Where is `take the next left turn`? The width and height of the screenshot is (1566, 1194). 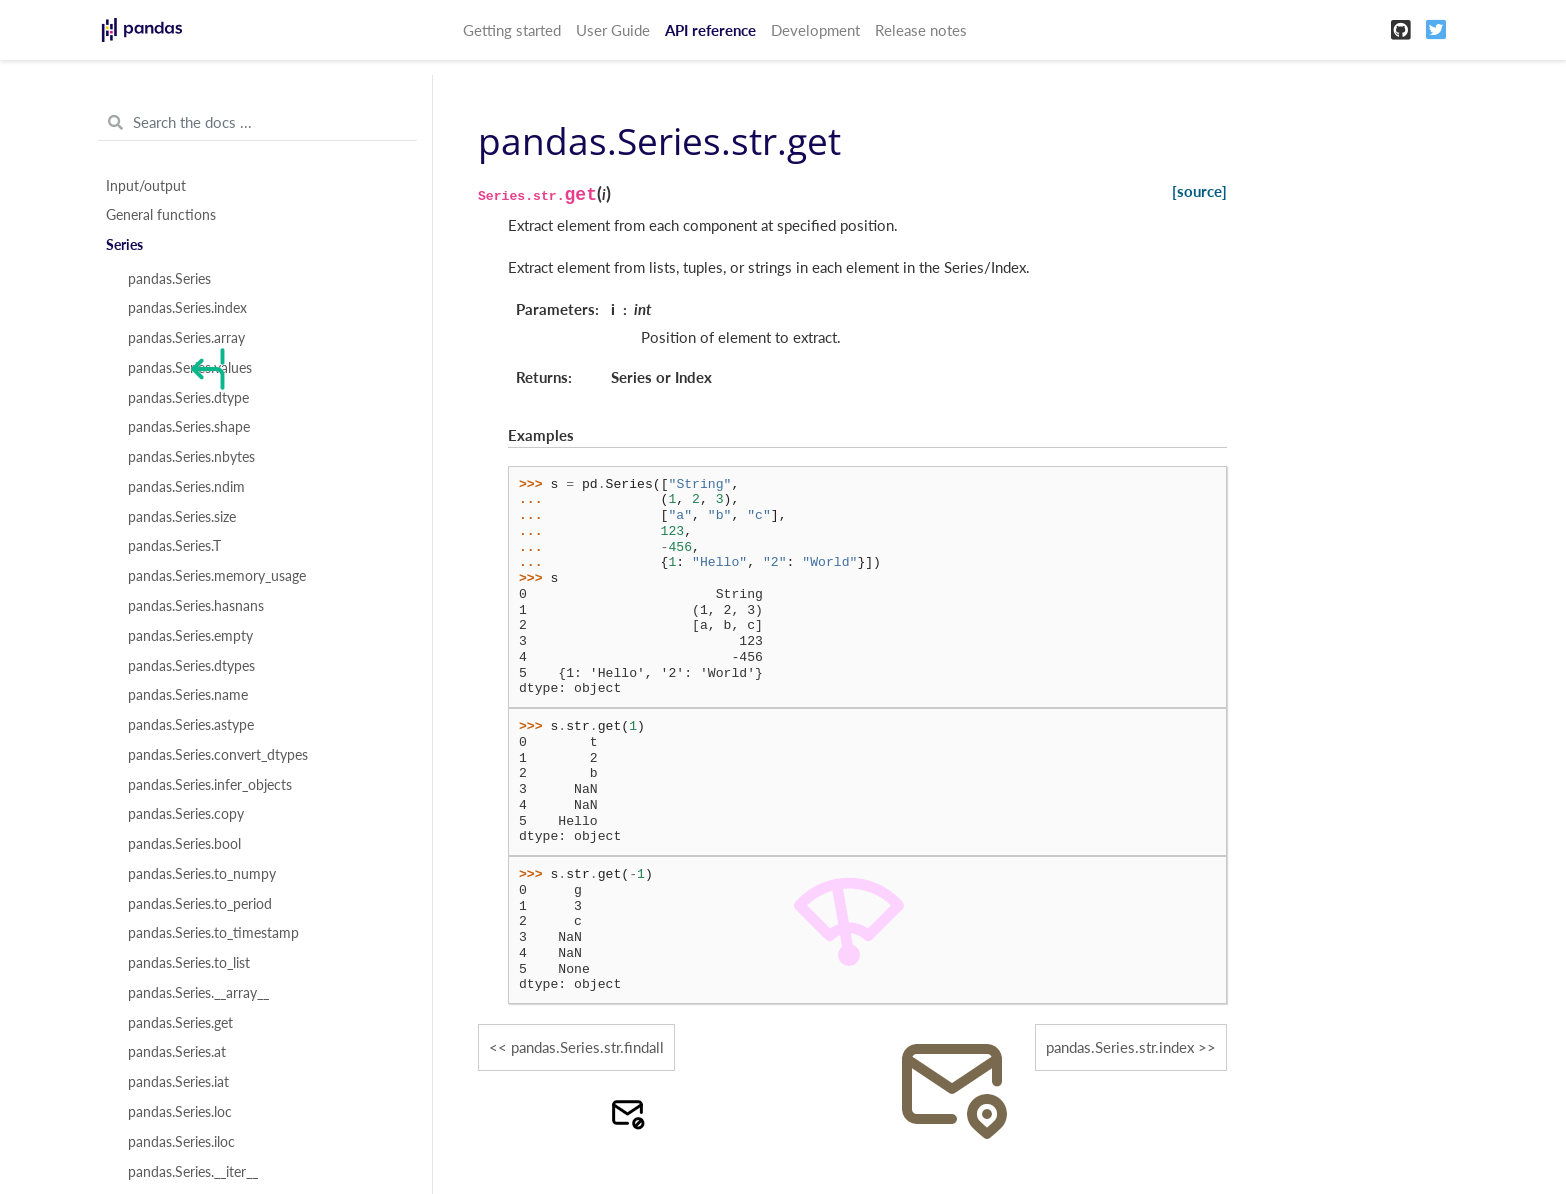 take the next left turn is located at coordinates (210, 369).